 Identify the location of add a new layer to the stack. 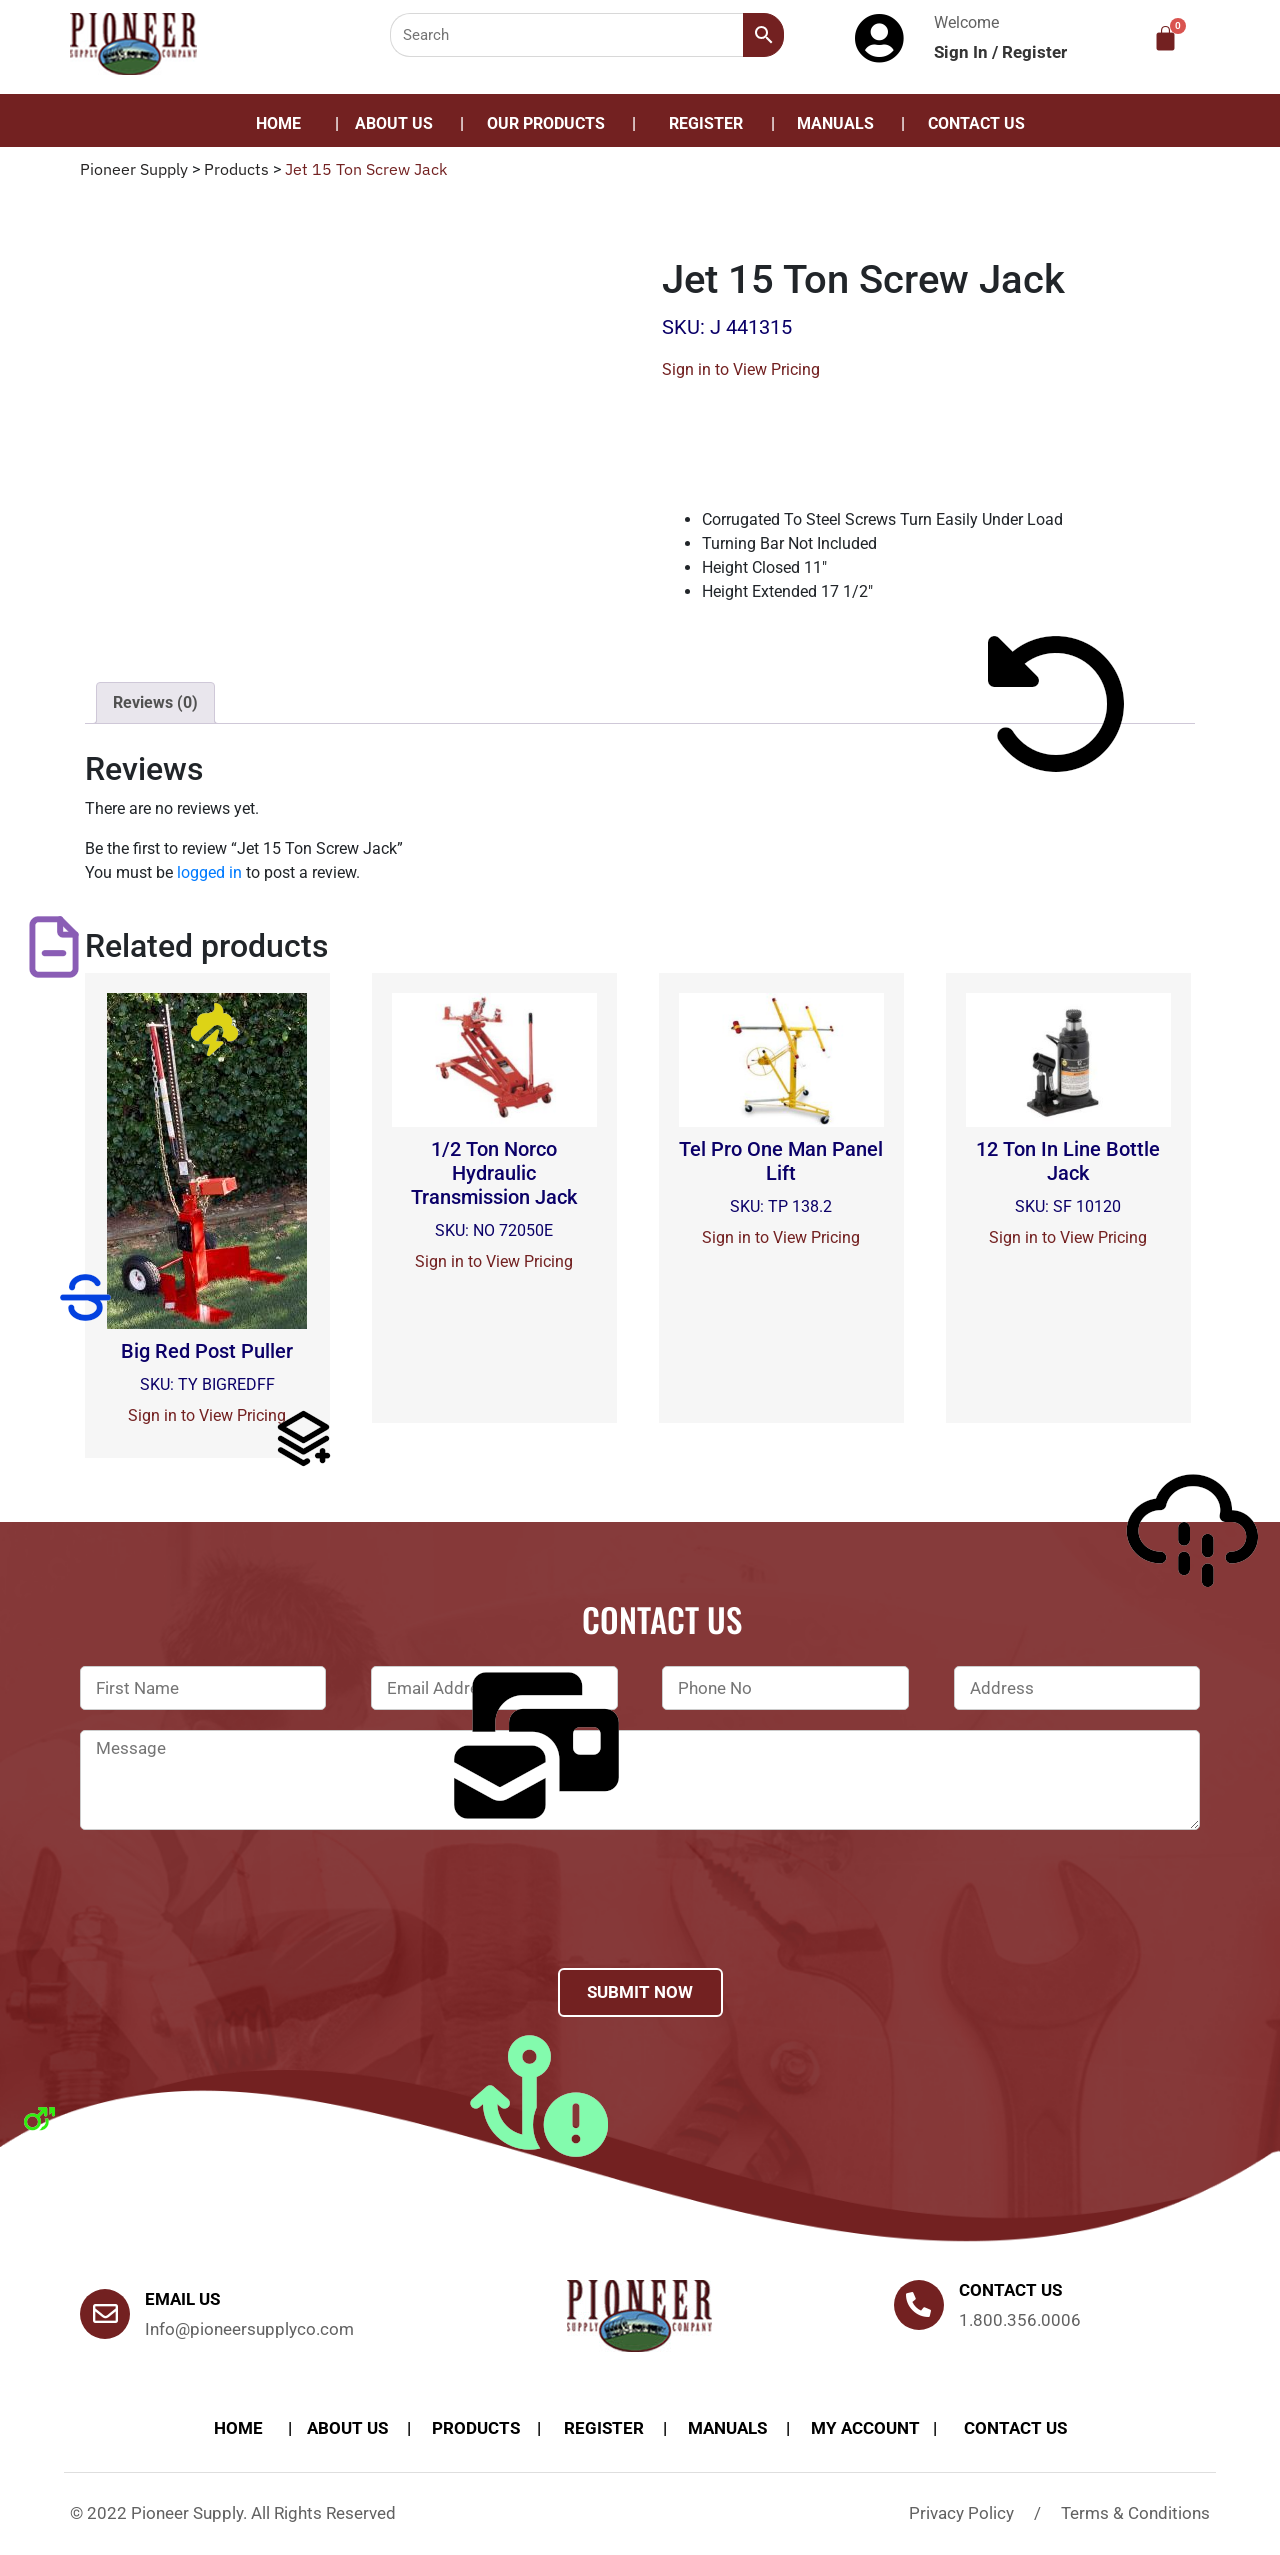
(303, 1438).